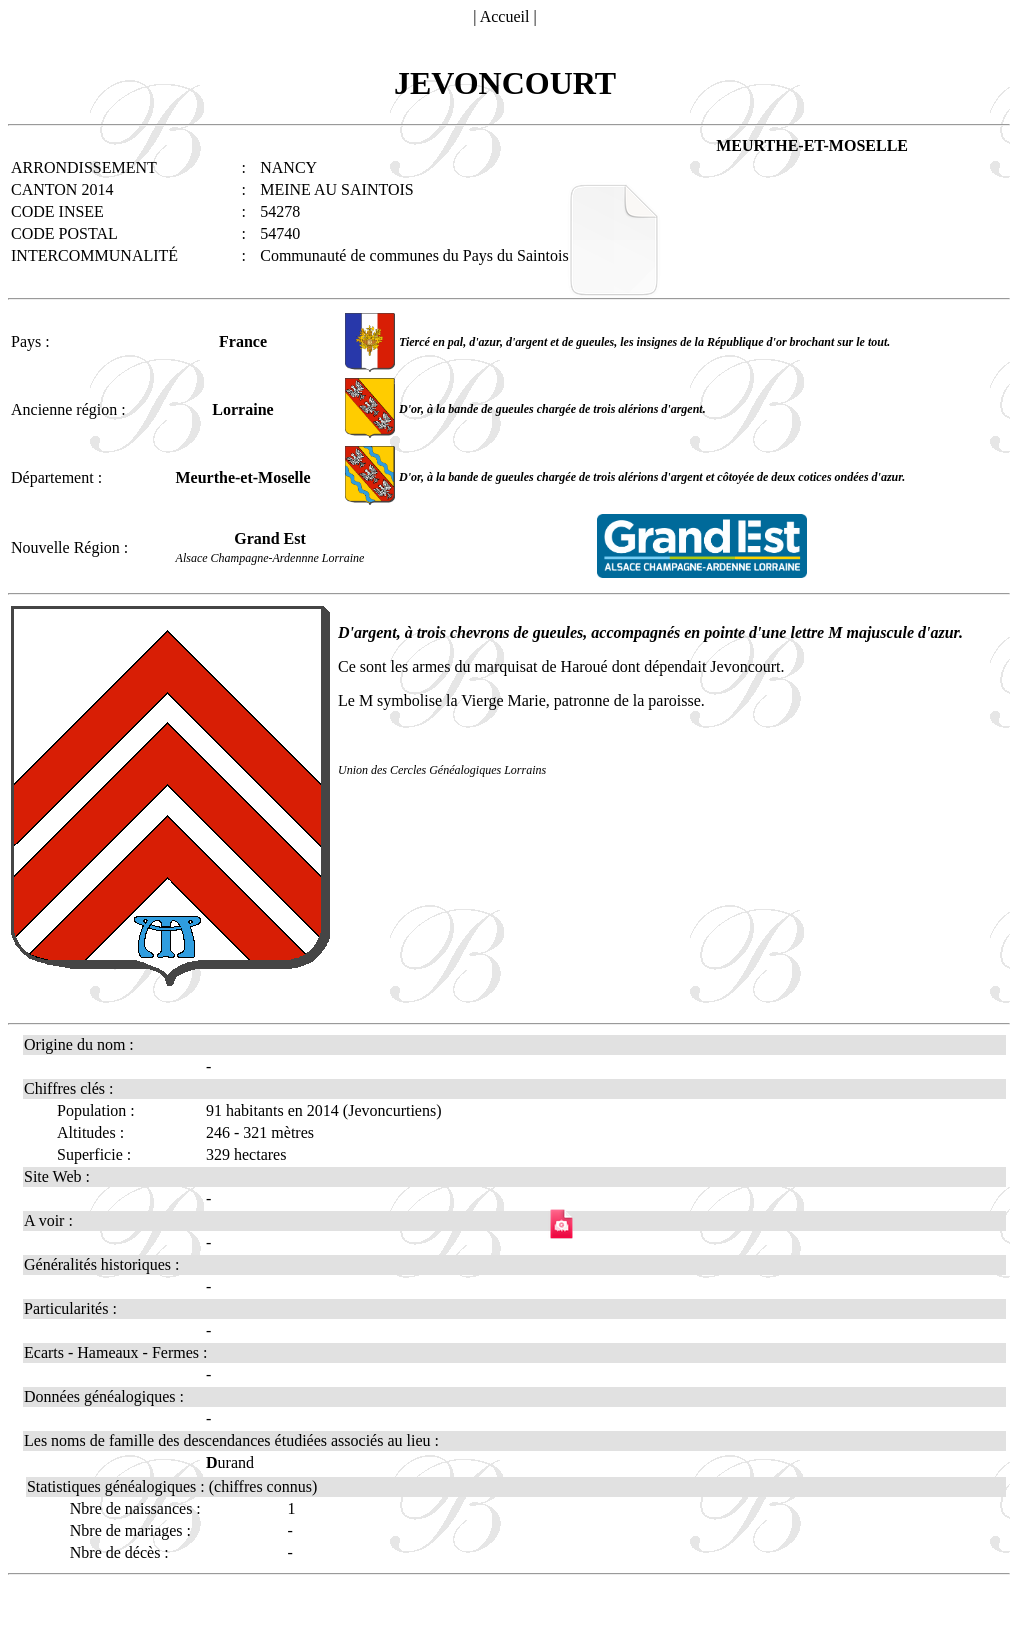  I want to click on a partially downloaded or incomplete email message file, so click(561, 1224).